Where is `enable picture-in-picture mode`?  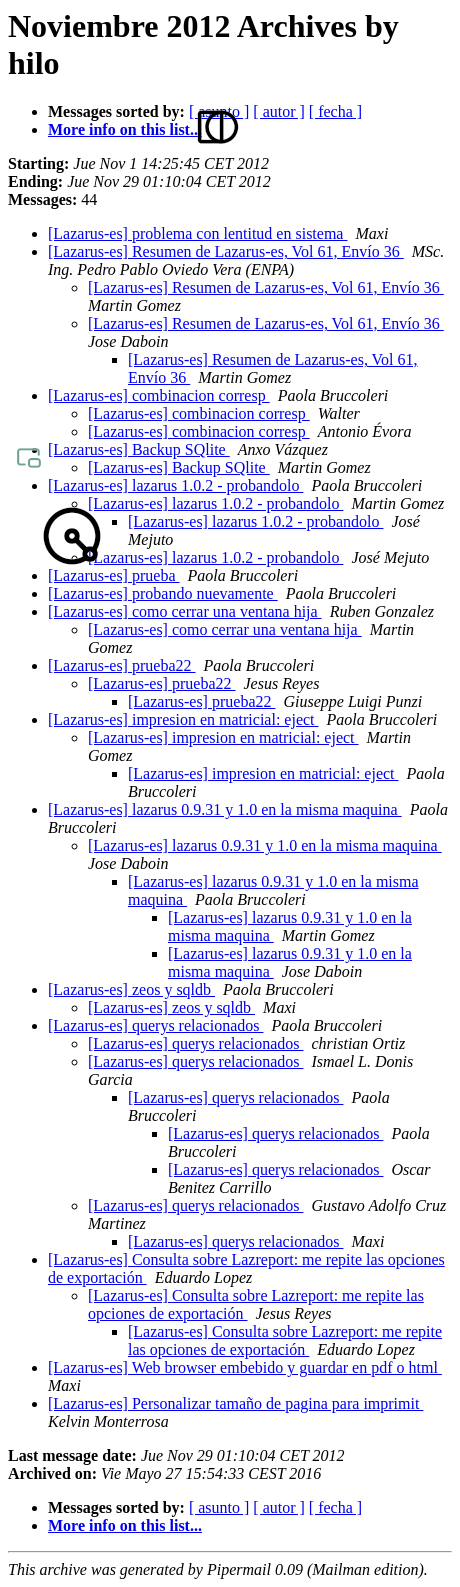
enable picture-in-picture mode is located at coordinates (29, 458).